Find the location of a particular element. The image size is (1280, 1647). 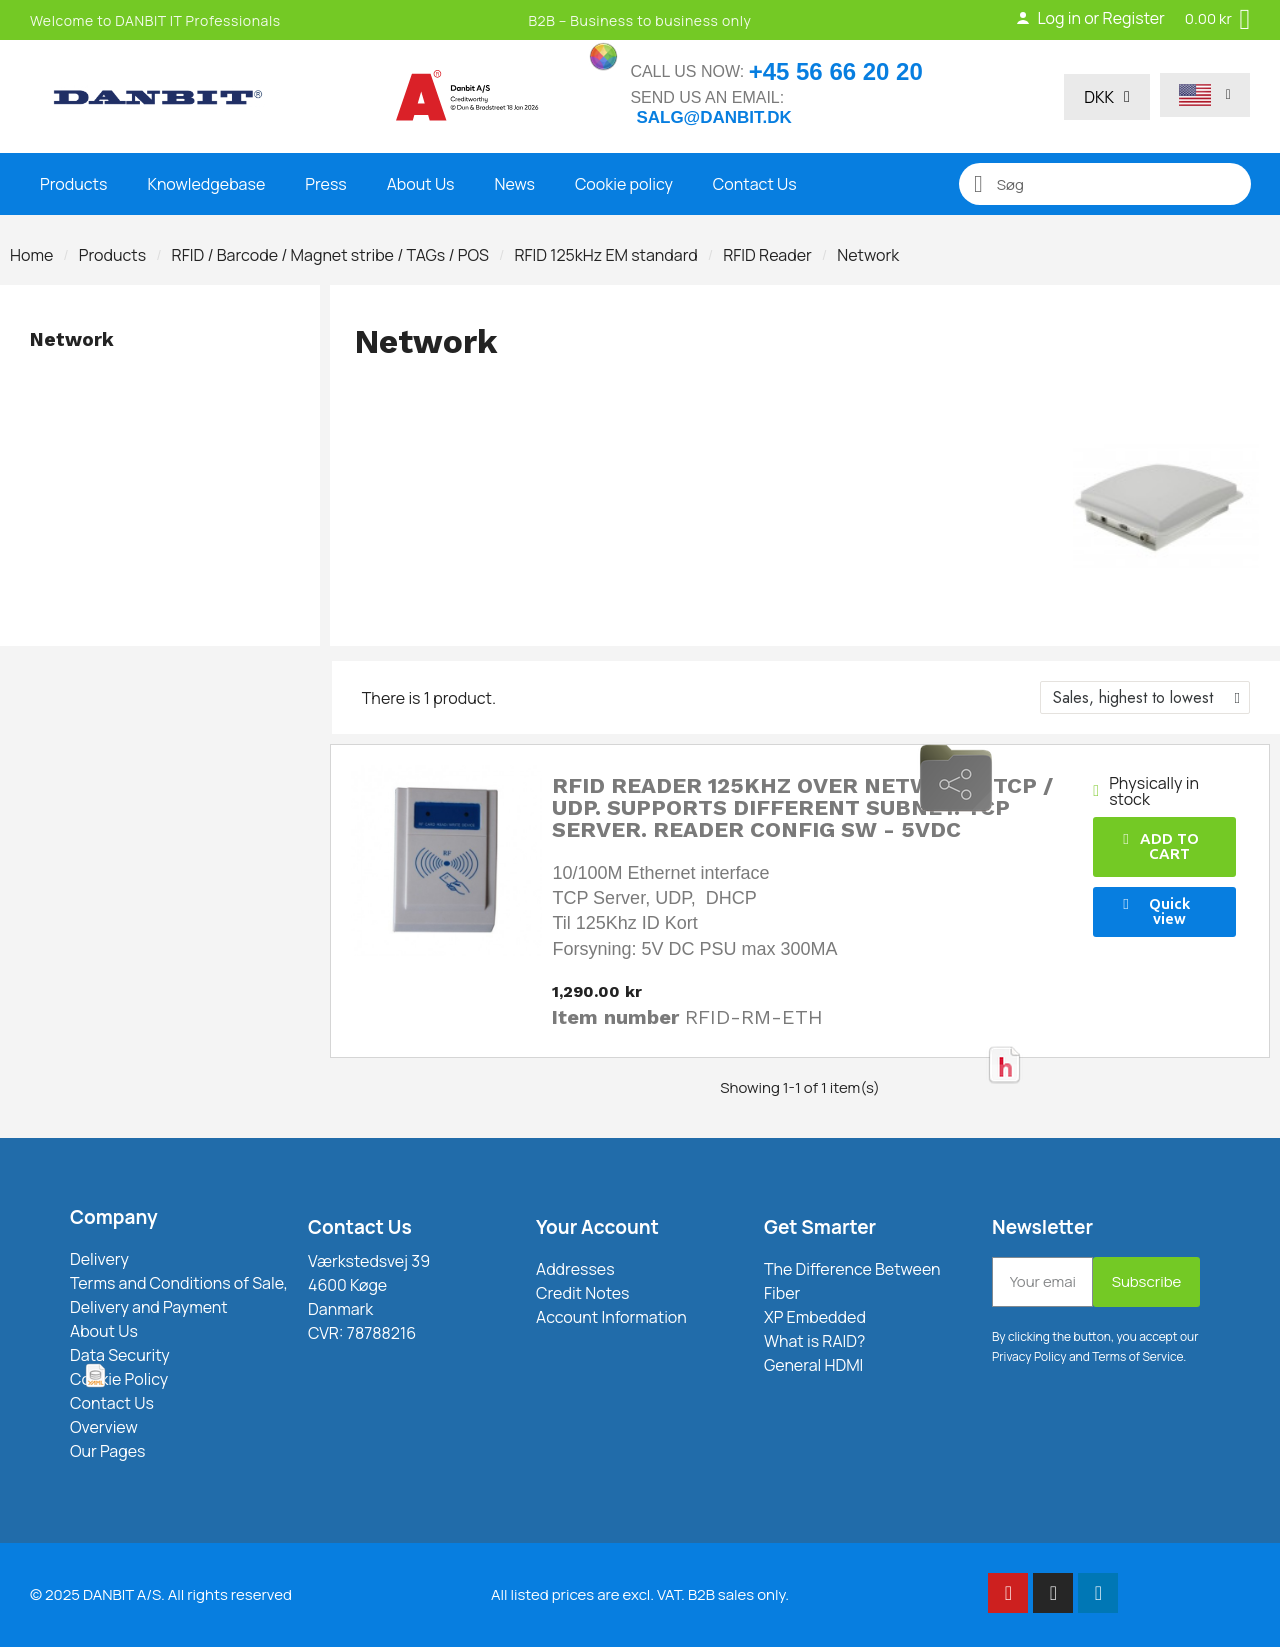

open color picker or palette settings is located at coordinates (603, 56).